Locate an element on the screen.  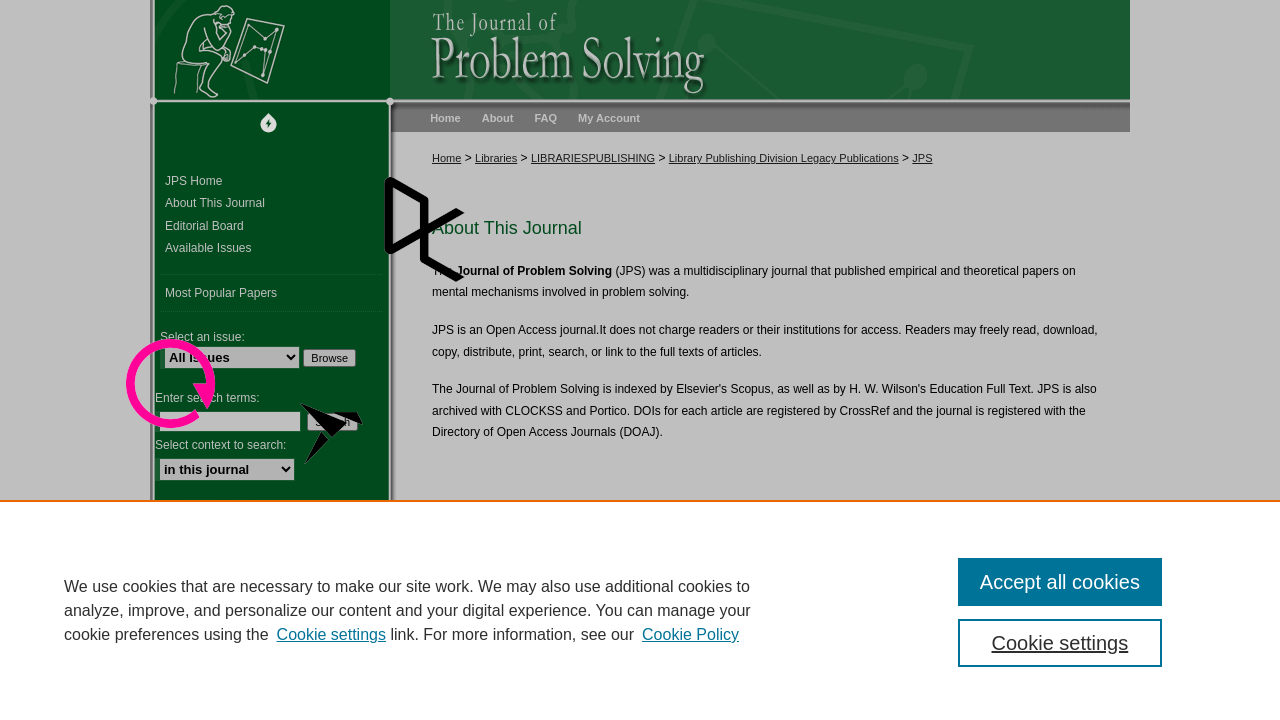
restart the device is located at coordinates (170, 383).